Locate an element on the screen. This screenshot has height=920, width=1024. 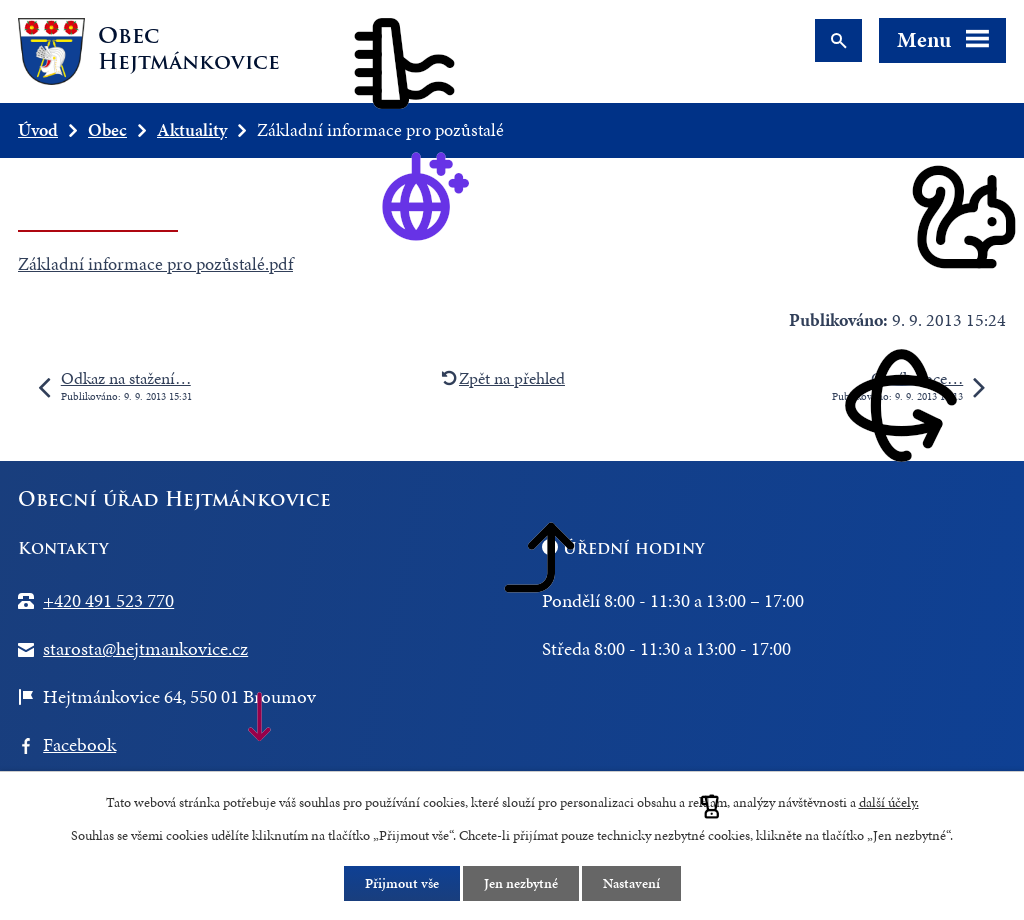
access nature or wildlife-related content is located at coordinates (964, 217).